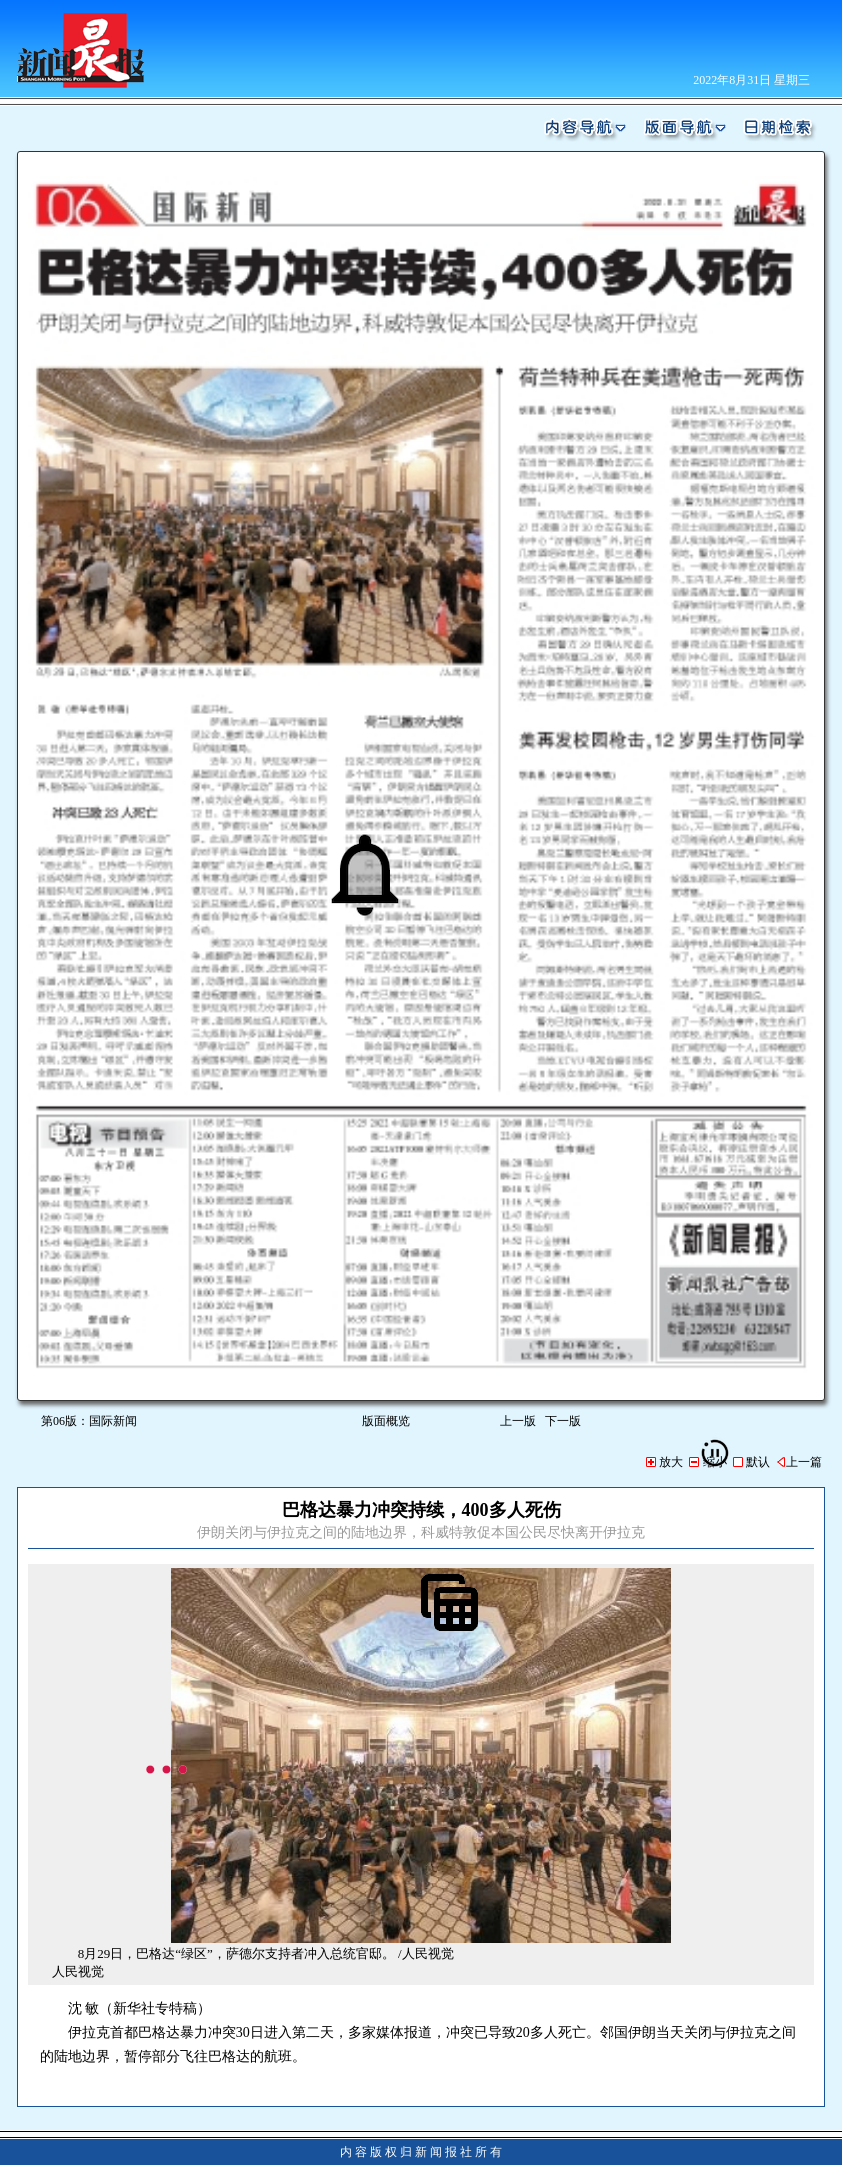 The width and height of the screenshot is (842, 2165). Describe the element at coordinates (166, 1769) in the screenshot. I see `view more options` at that location.